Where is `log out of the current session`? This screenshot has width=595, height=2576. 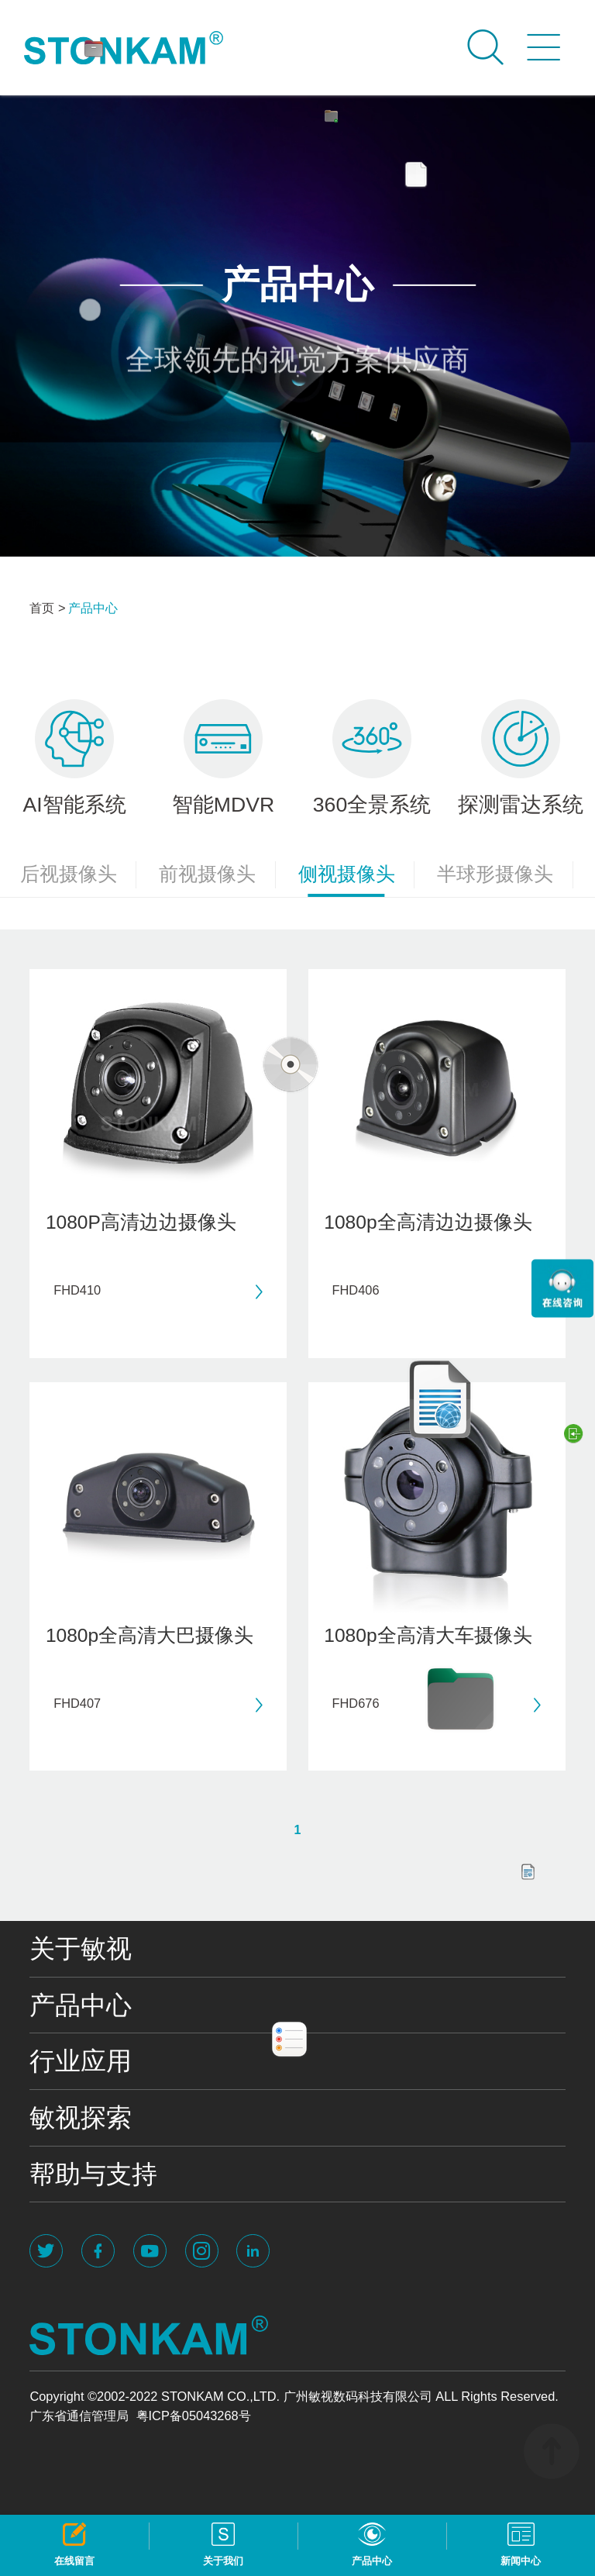
log out of the current session is located at coordinates (573, 1433).